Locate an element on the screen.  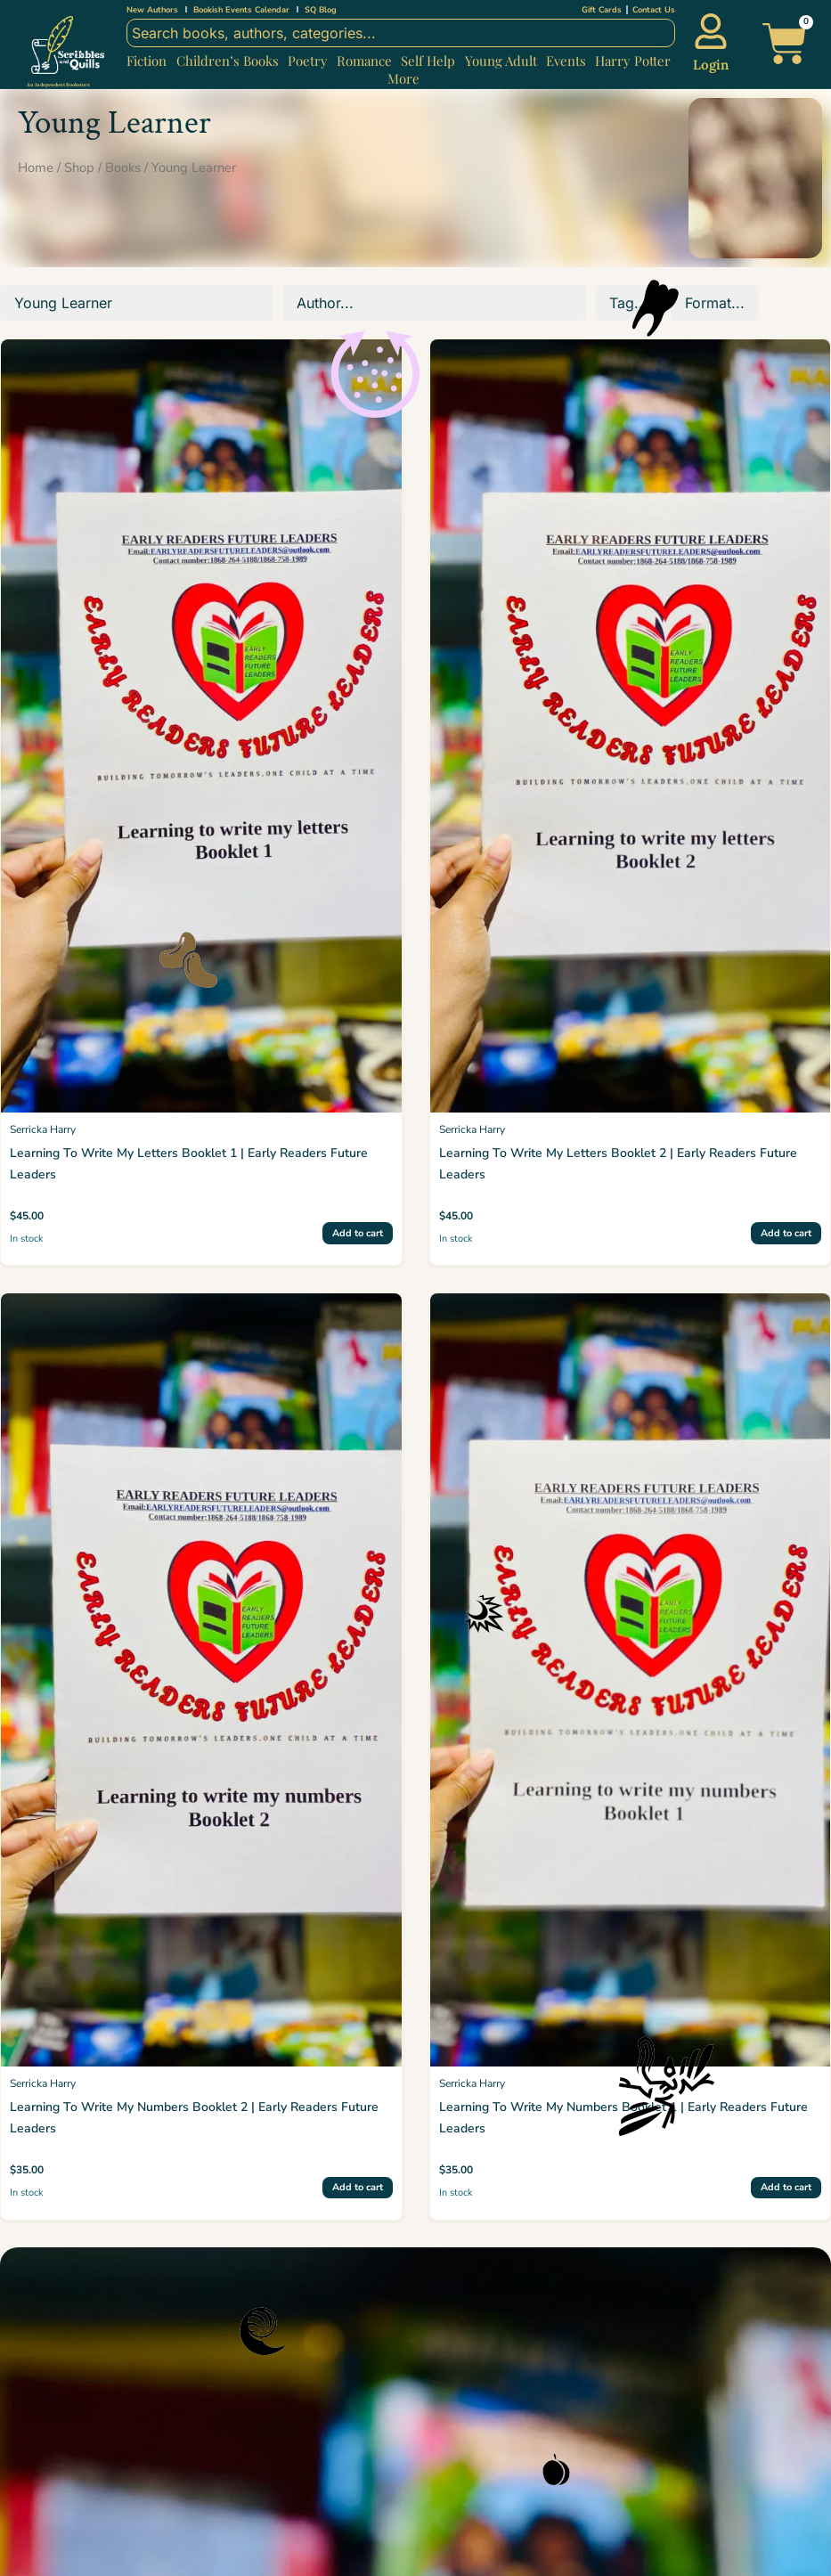
access candy or sweet-themed items is located at coordinates (188, 959).